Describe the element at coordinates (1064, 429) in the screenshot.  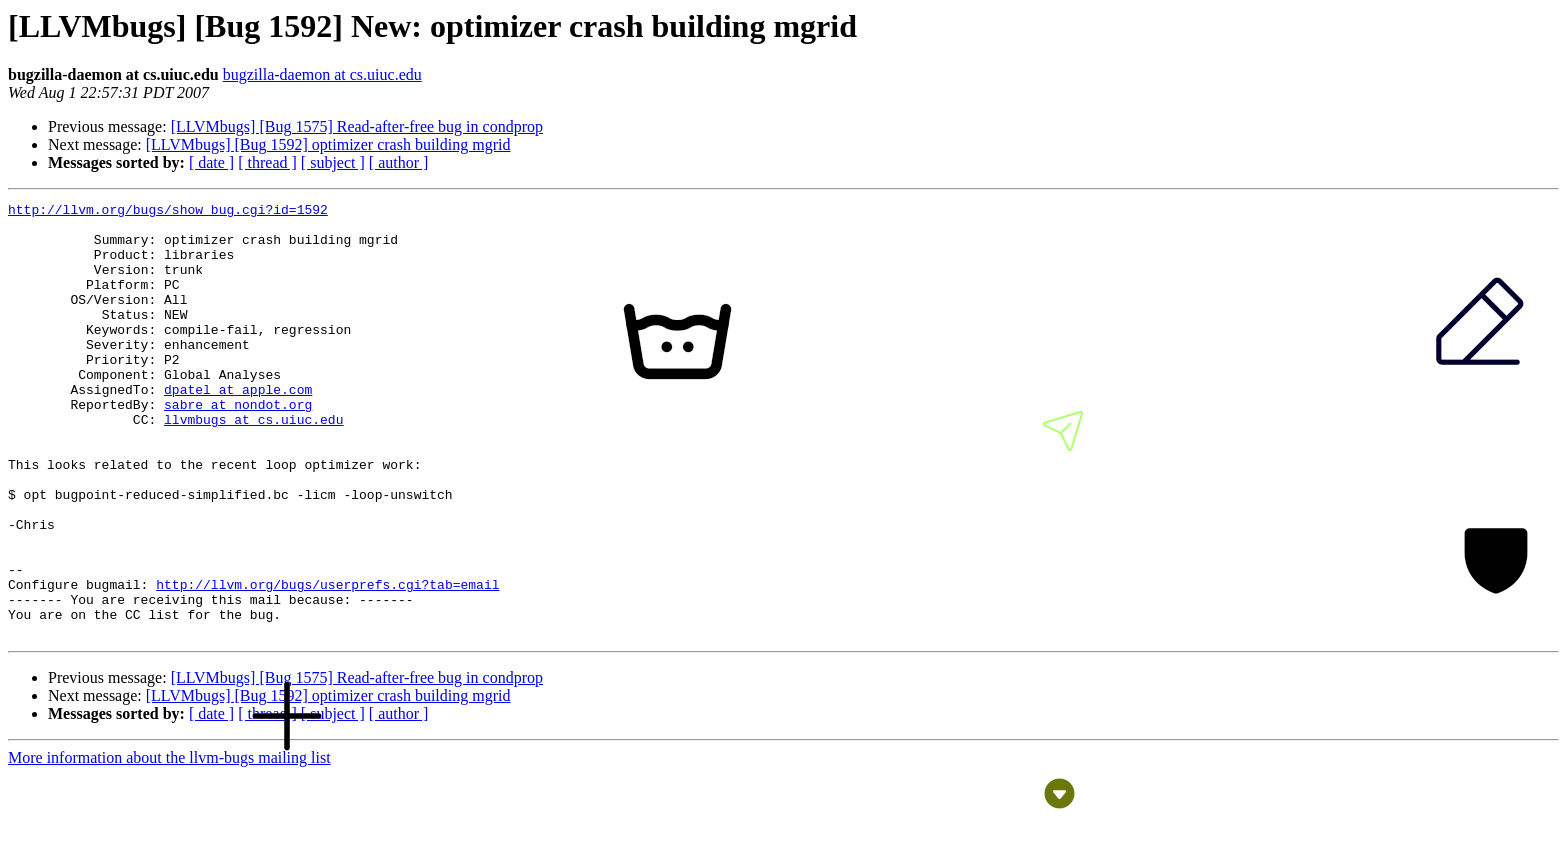
I see `send a message` at that location.